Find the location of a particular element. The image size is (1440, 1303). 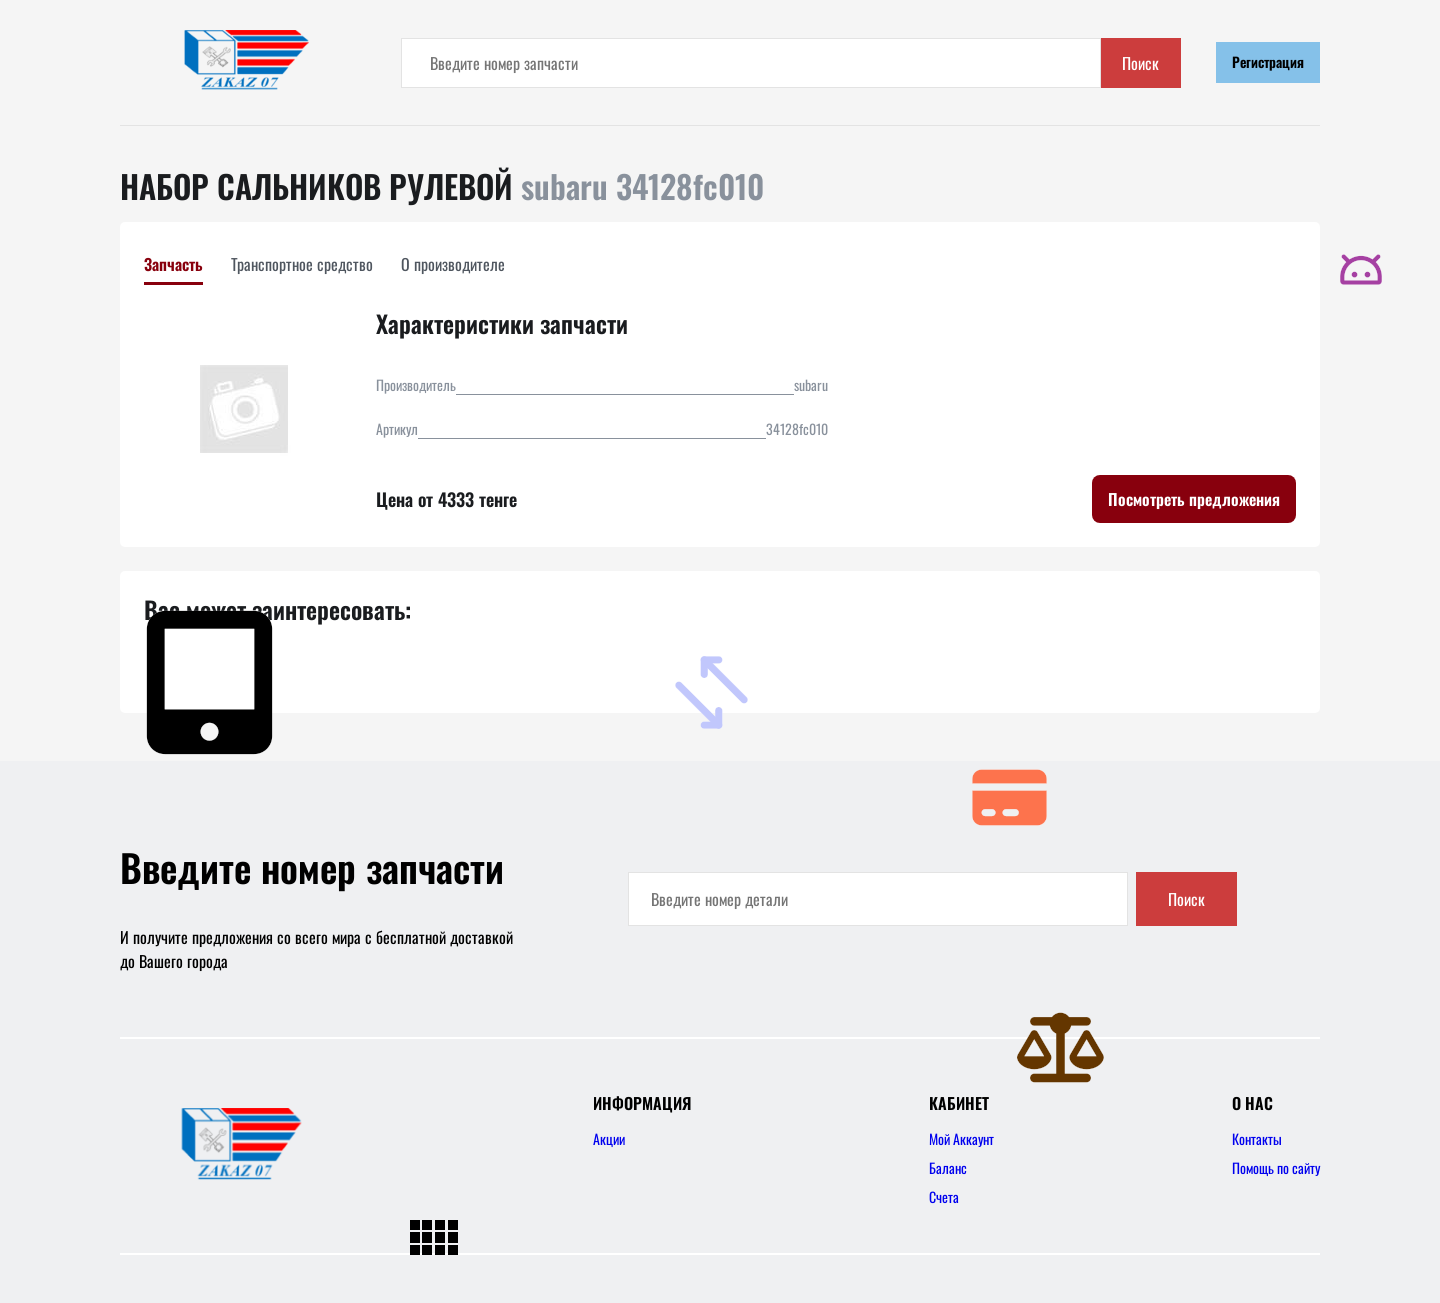

resize element diagonally is located at coordinates (711, 692).